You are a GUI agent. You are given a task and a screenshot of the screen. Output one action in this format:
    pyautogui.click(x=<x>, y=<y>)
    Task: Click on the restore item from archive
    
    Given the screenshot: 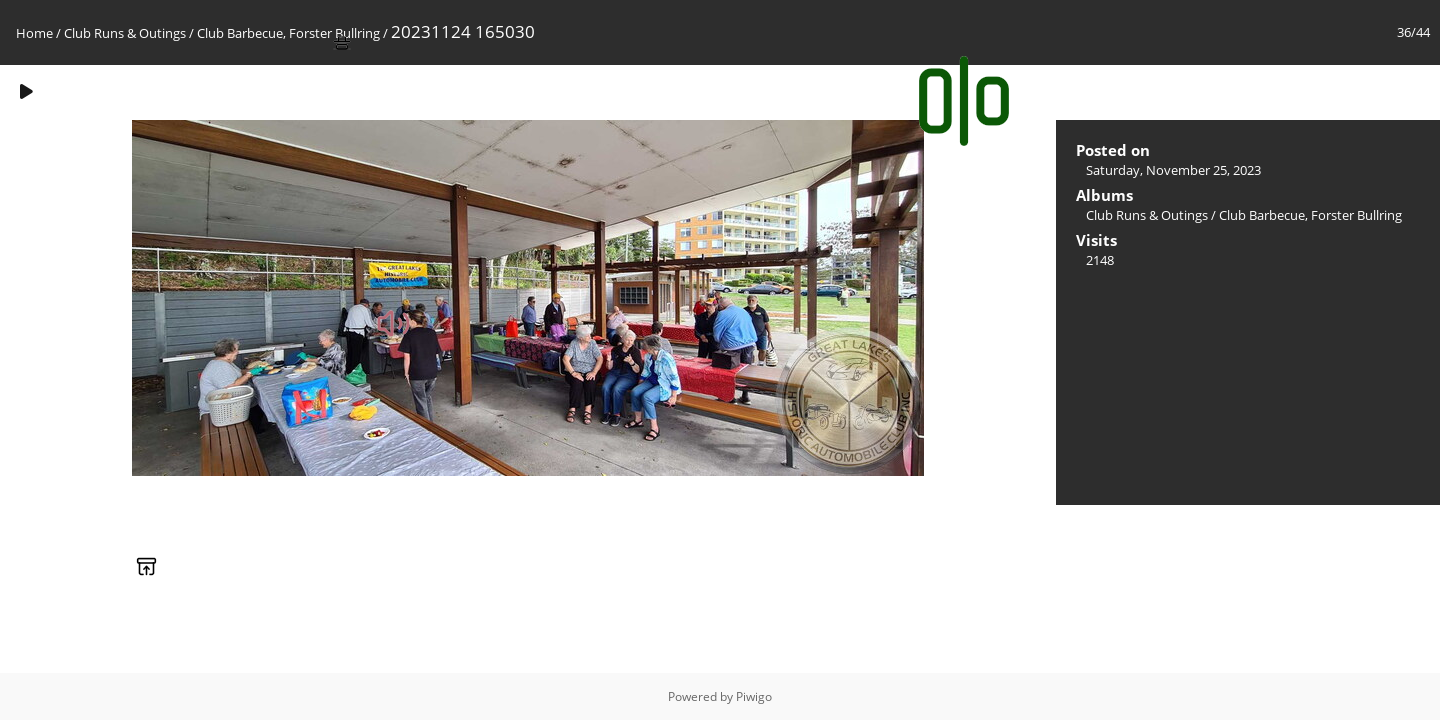 What is the action you would take?
    pyautogui.click(x=146, y=566)
    